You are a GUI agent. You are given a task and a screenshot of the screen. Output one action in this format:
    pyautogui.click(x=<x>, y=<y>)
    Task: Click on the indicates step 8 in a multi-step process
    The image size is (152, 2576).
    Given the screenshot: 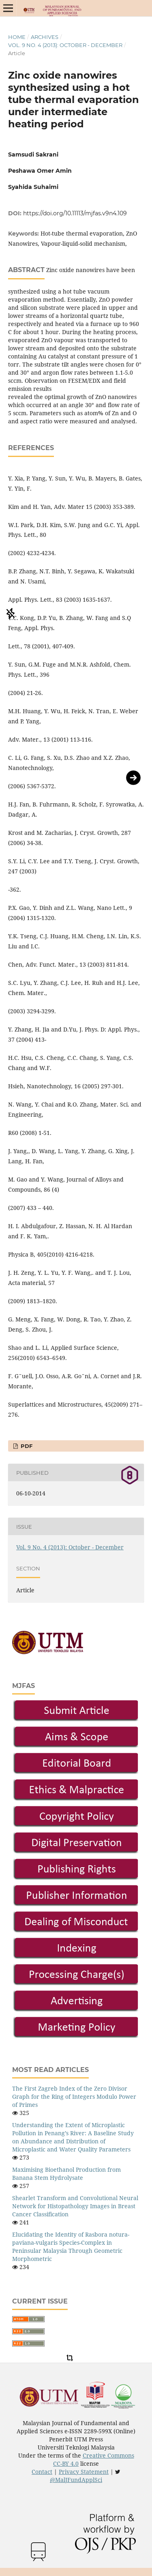 What is the action you would take?
    pyautogui.click(x=130, y=1475)
    